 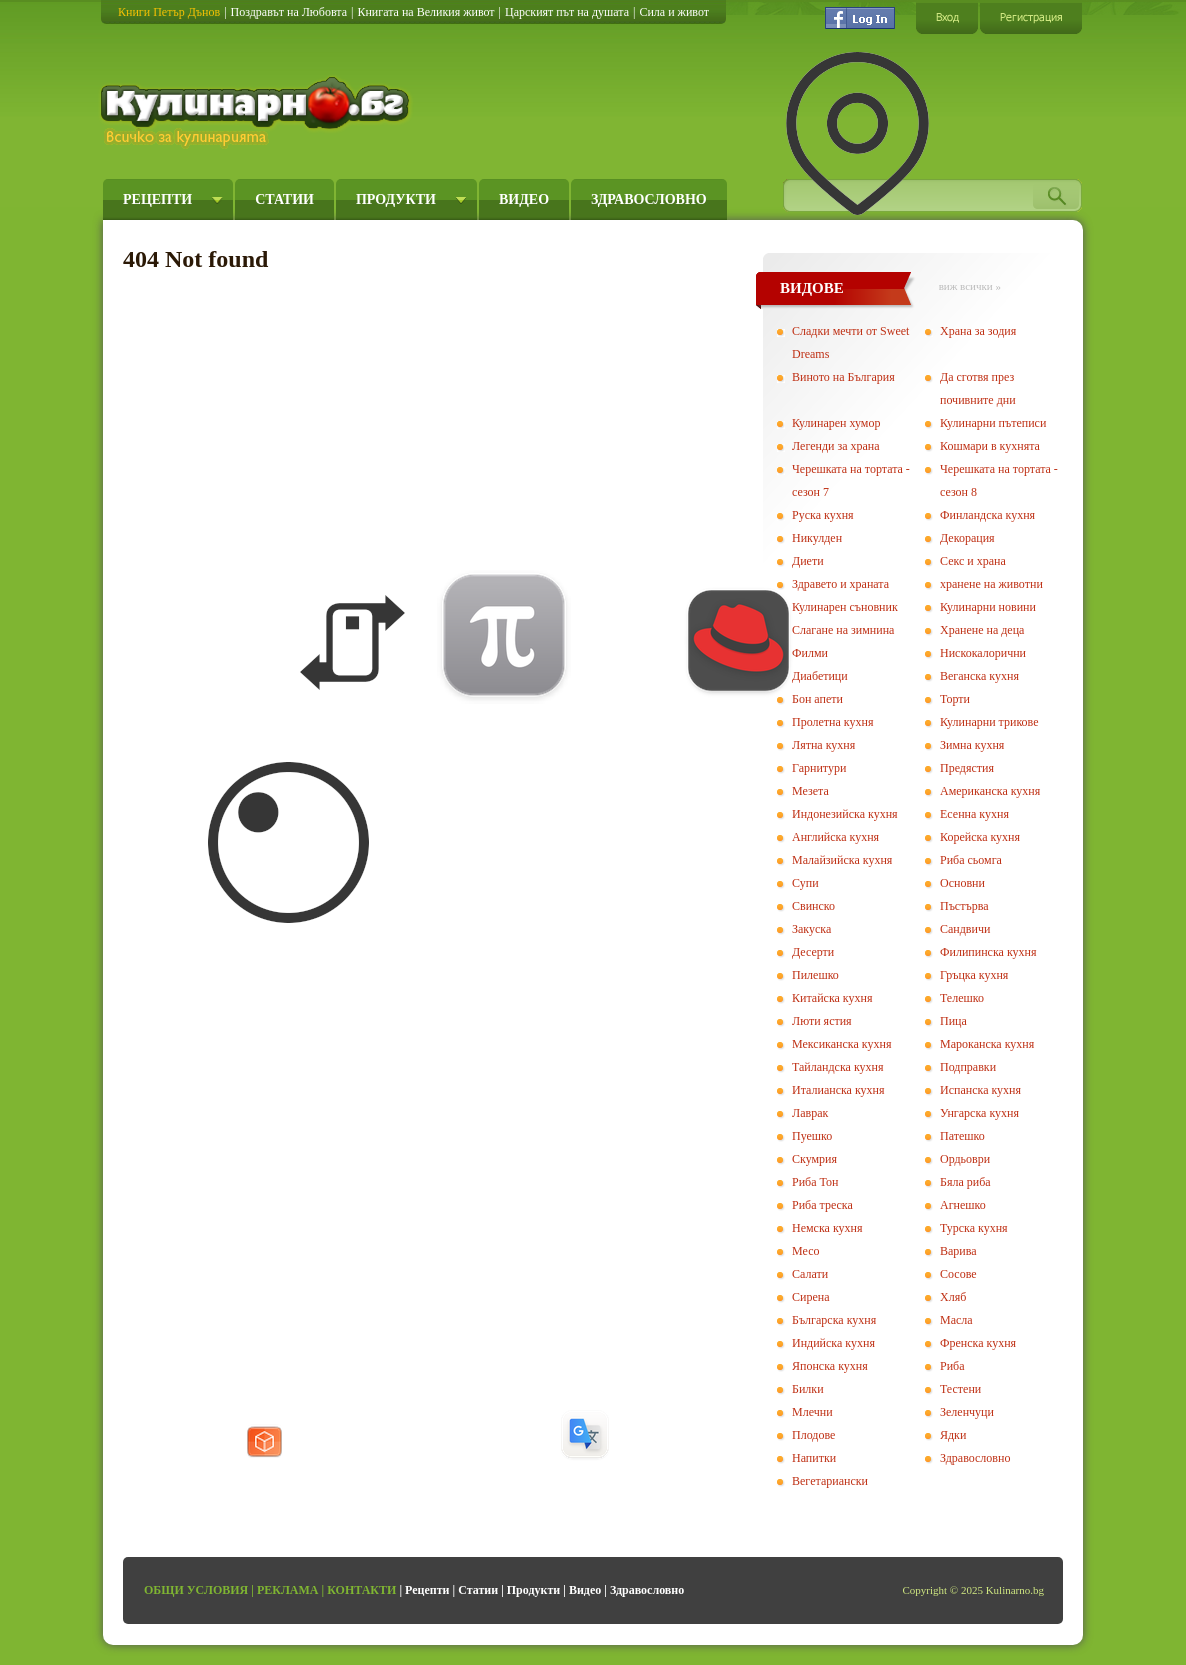 I want to click on configure network proxy settings, so click(x=352, y=642).